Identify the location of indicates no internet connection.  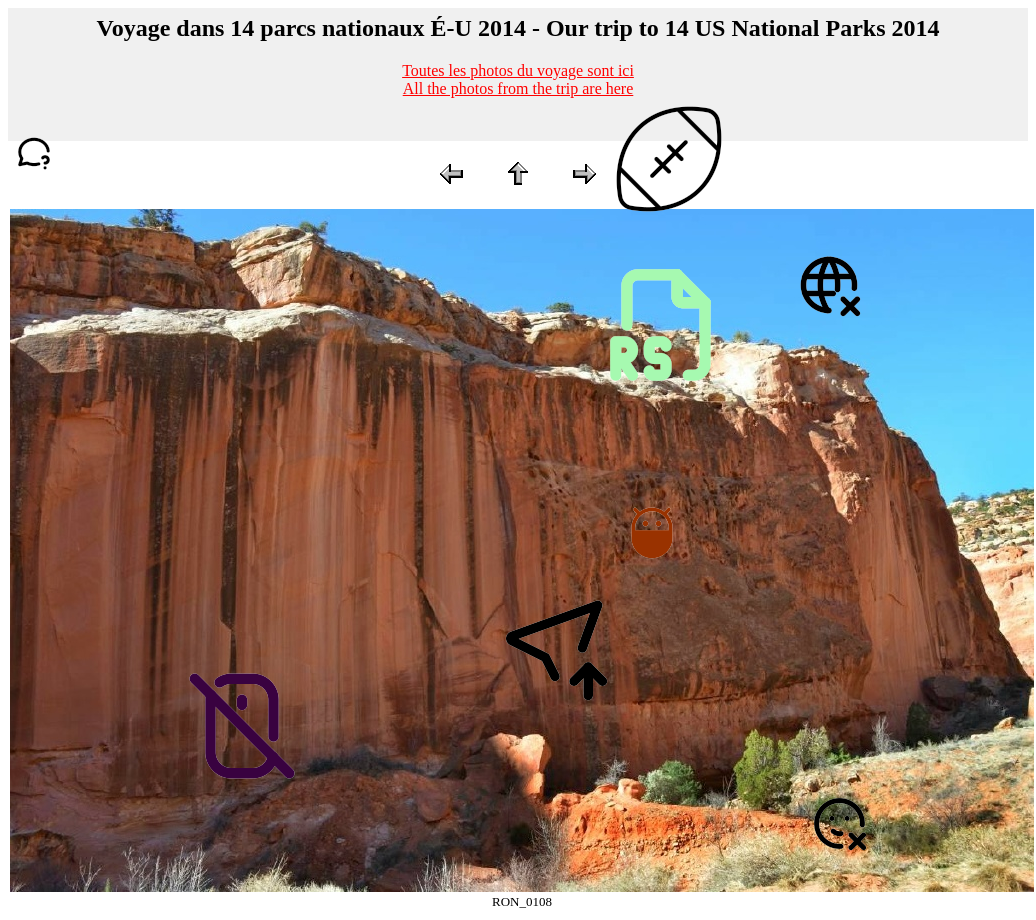
(829, 285).